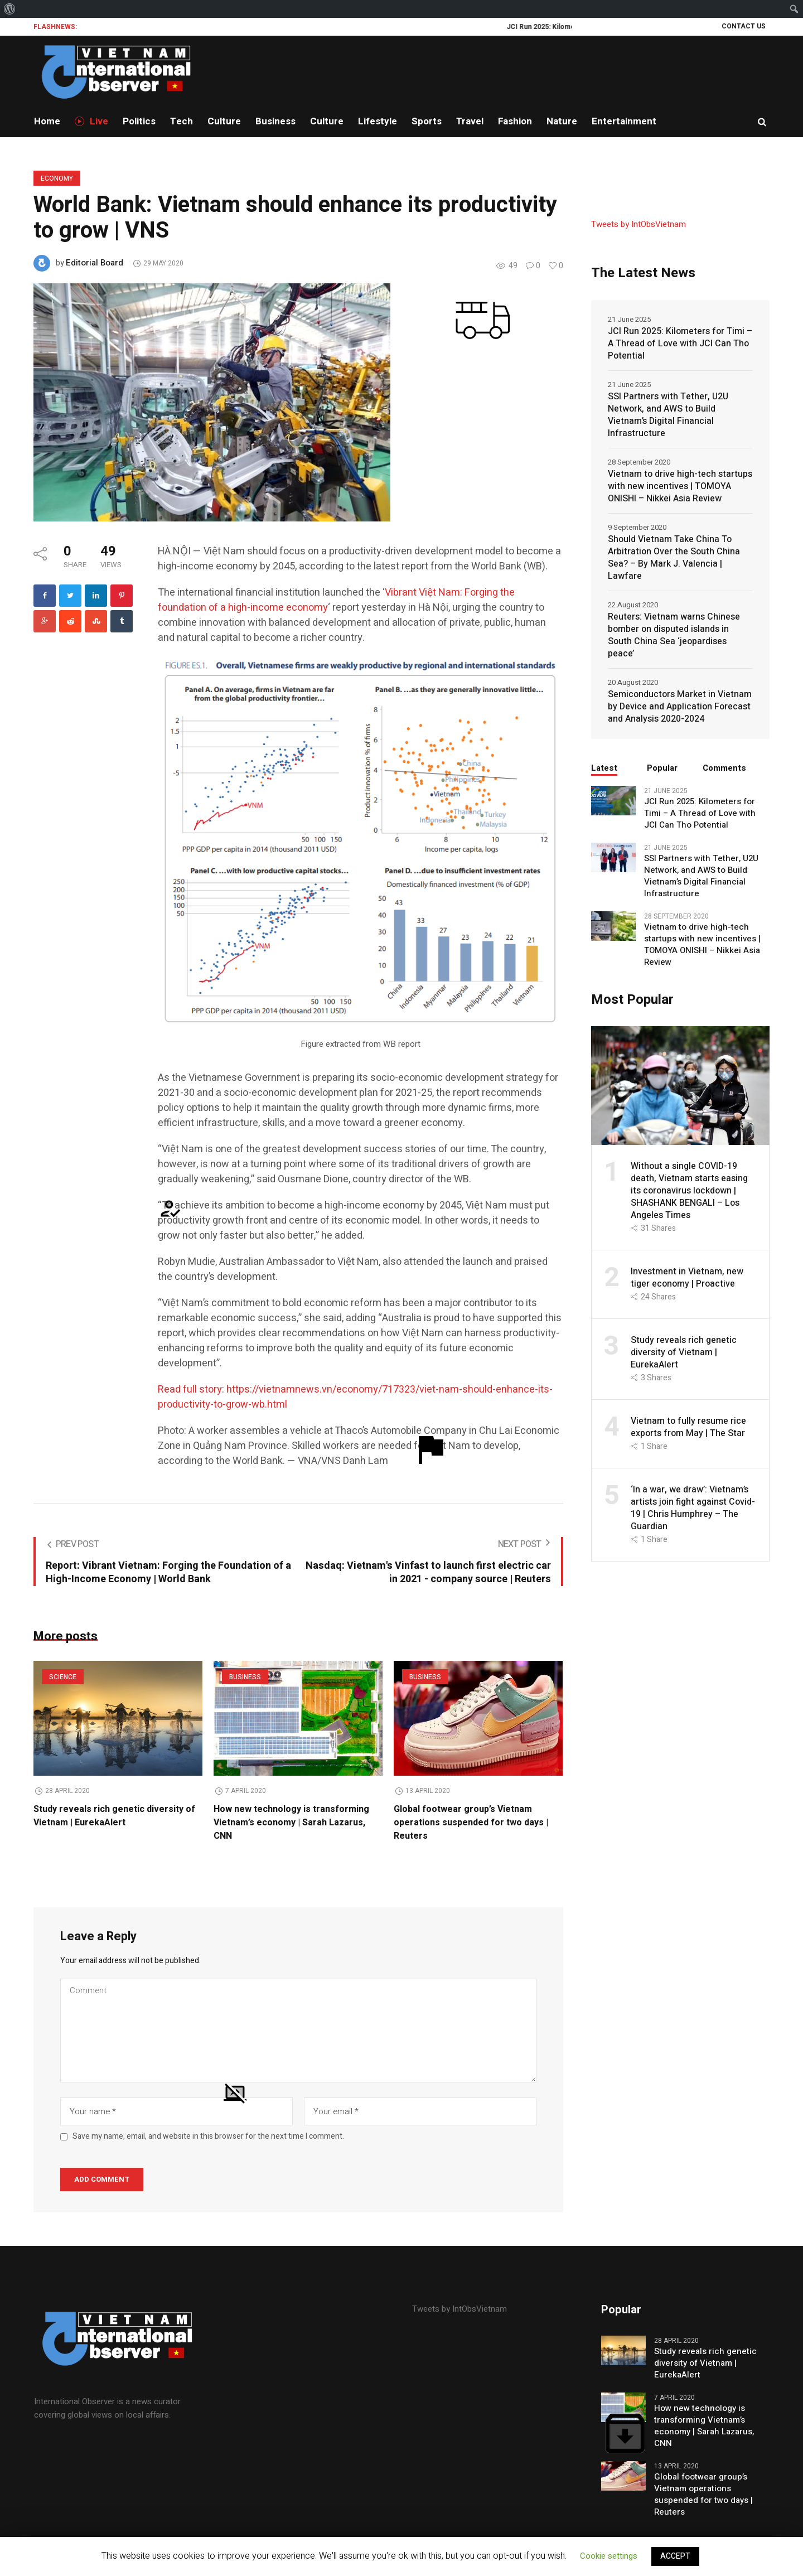 The height and width of the screenshot is (2576, 803). Describe the element at coordinates (235, 2093) in the screenshot. I see `stop sharing your screen` at that location.